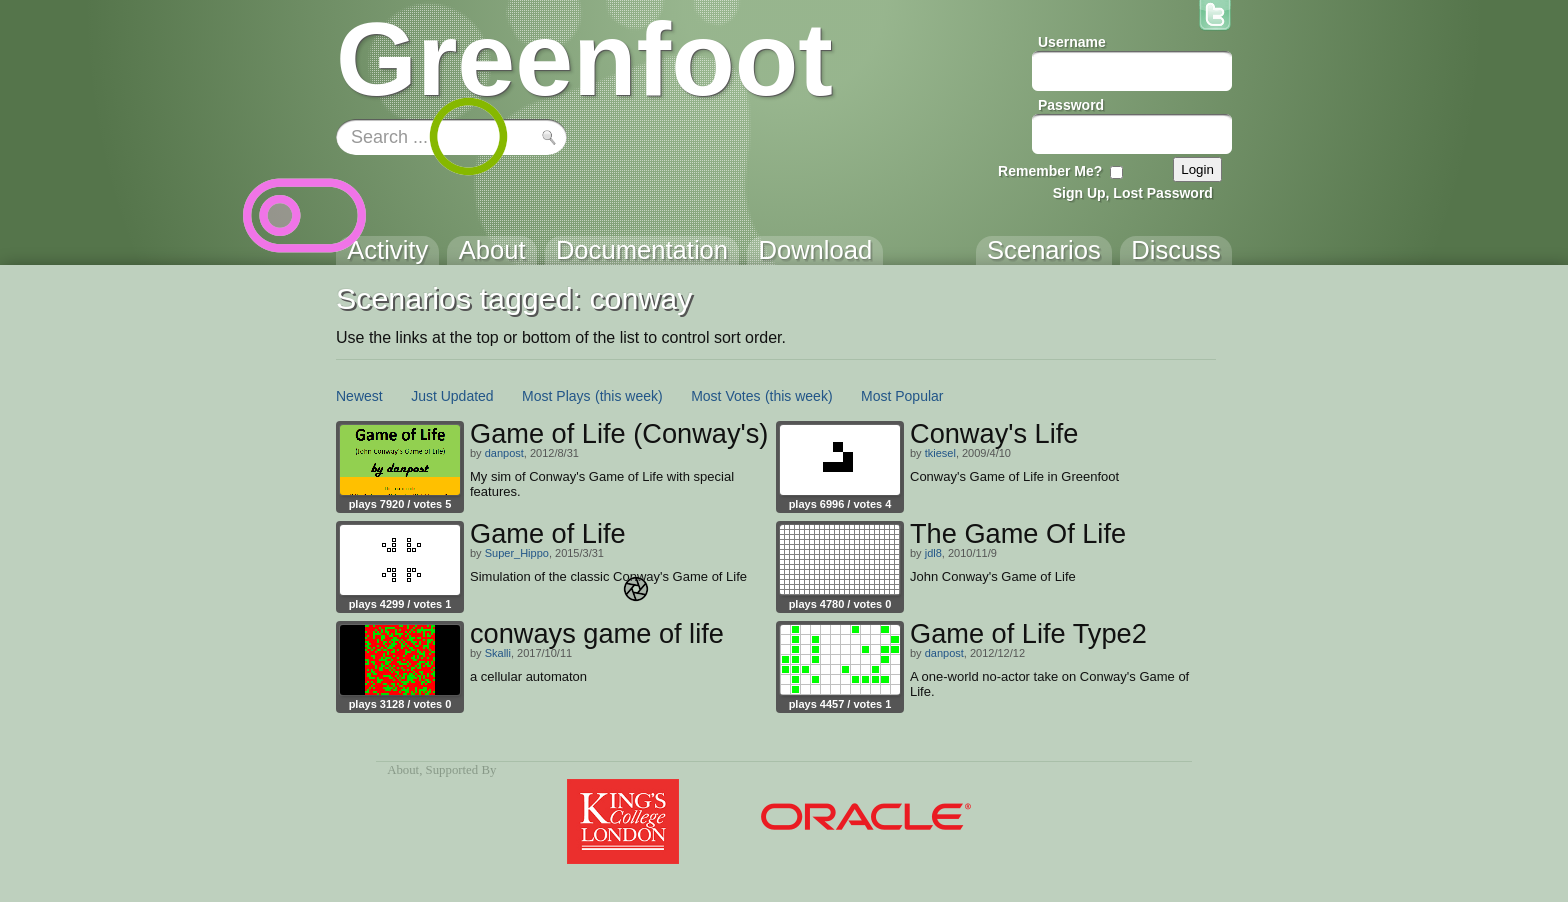 This screenshot has width=1568, height=902. What do you see at coordinates (304, 215) in the screenshot?
I see `toggle switch in off position` at bounding box center [304, 215].